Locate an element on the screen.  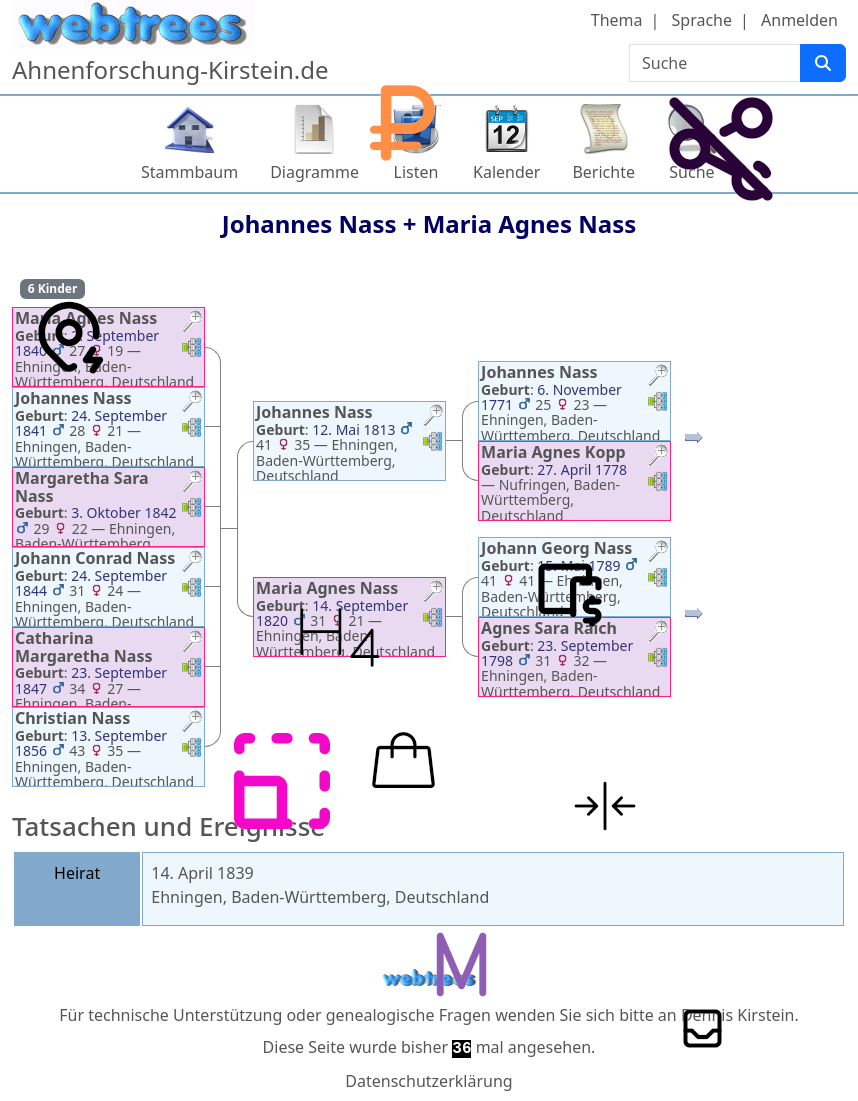
access shopping bag or cart is located at coordinates (403, 763).